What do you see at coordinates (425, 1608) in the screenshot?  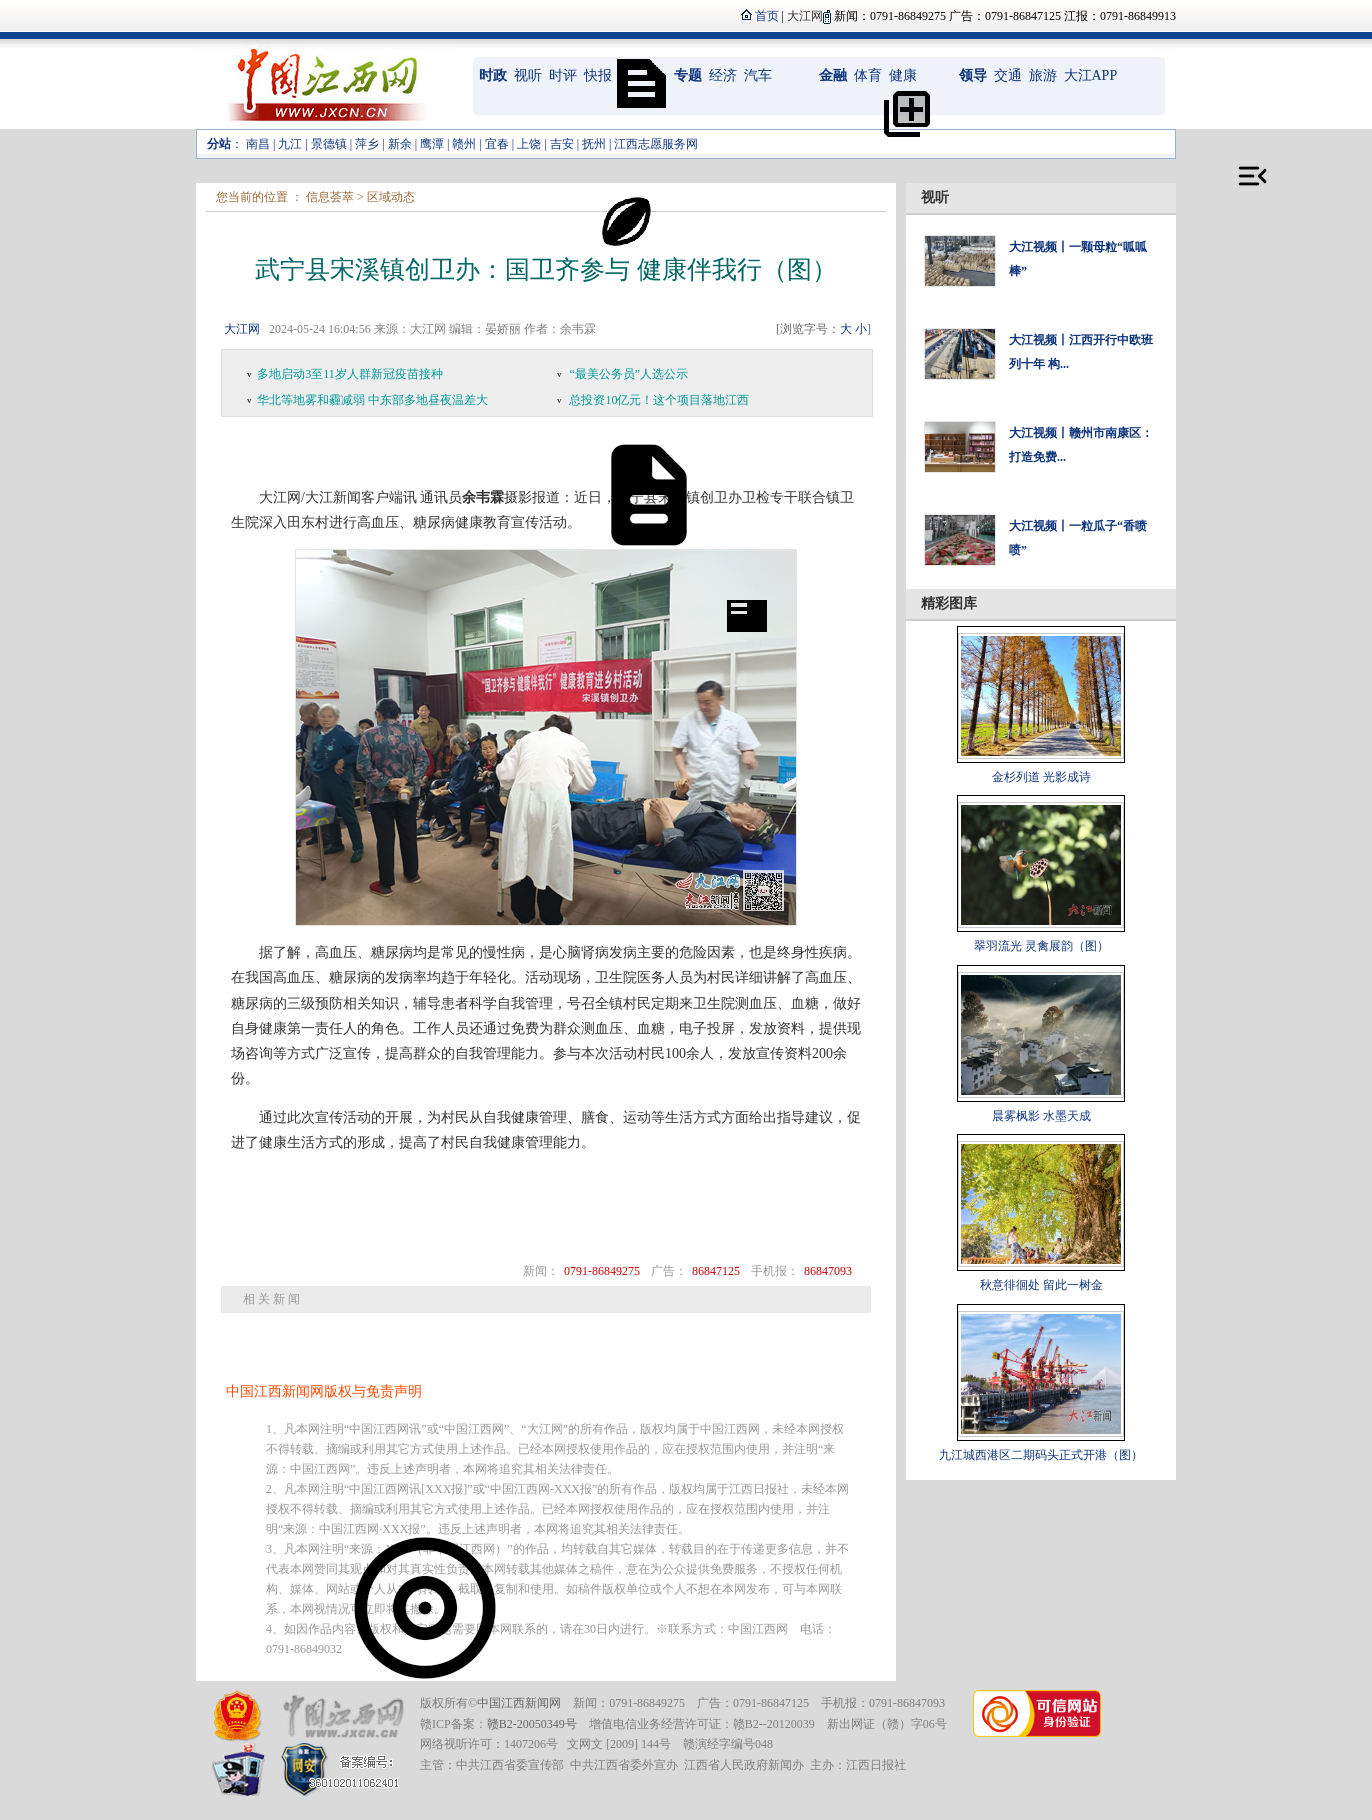 I see `play or access music library` at bounding box center [425, 1608].